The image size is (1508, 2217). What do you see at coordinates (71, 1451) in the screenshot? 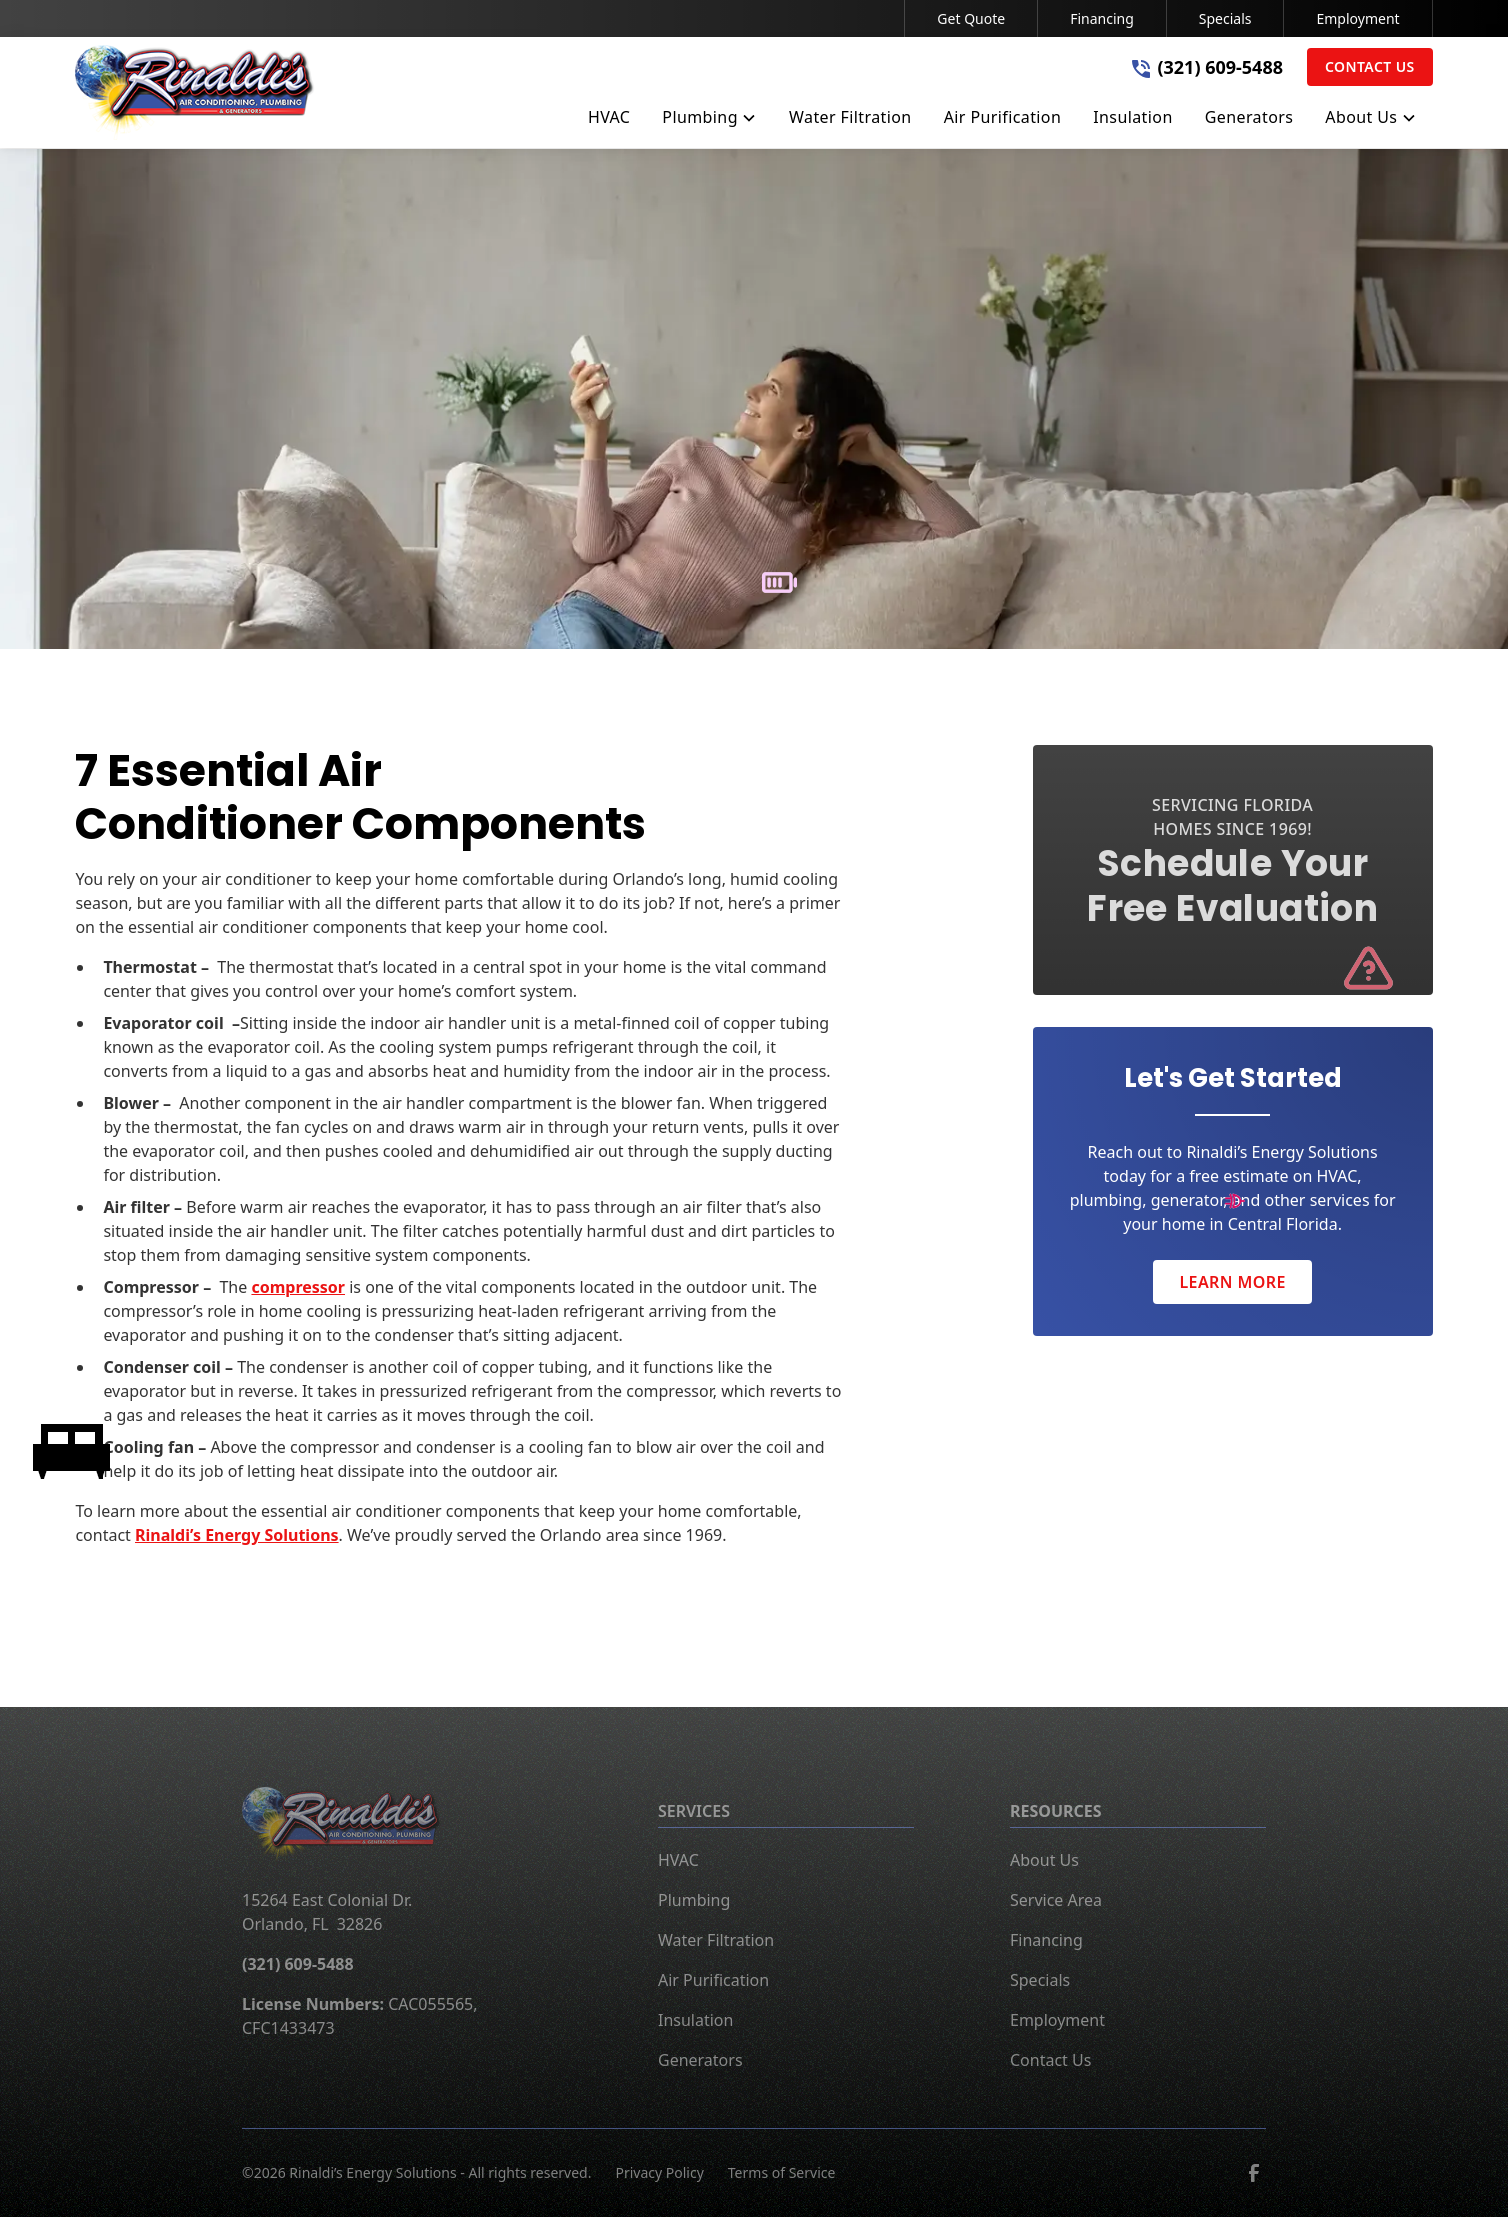
I see `view bedroom or sleeping accommodations` at bounding box center [71, 1451].